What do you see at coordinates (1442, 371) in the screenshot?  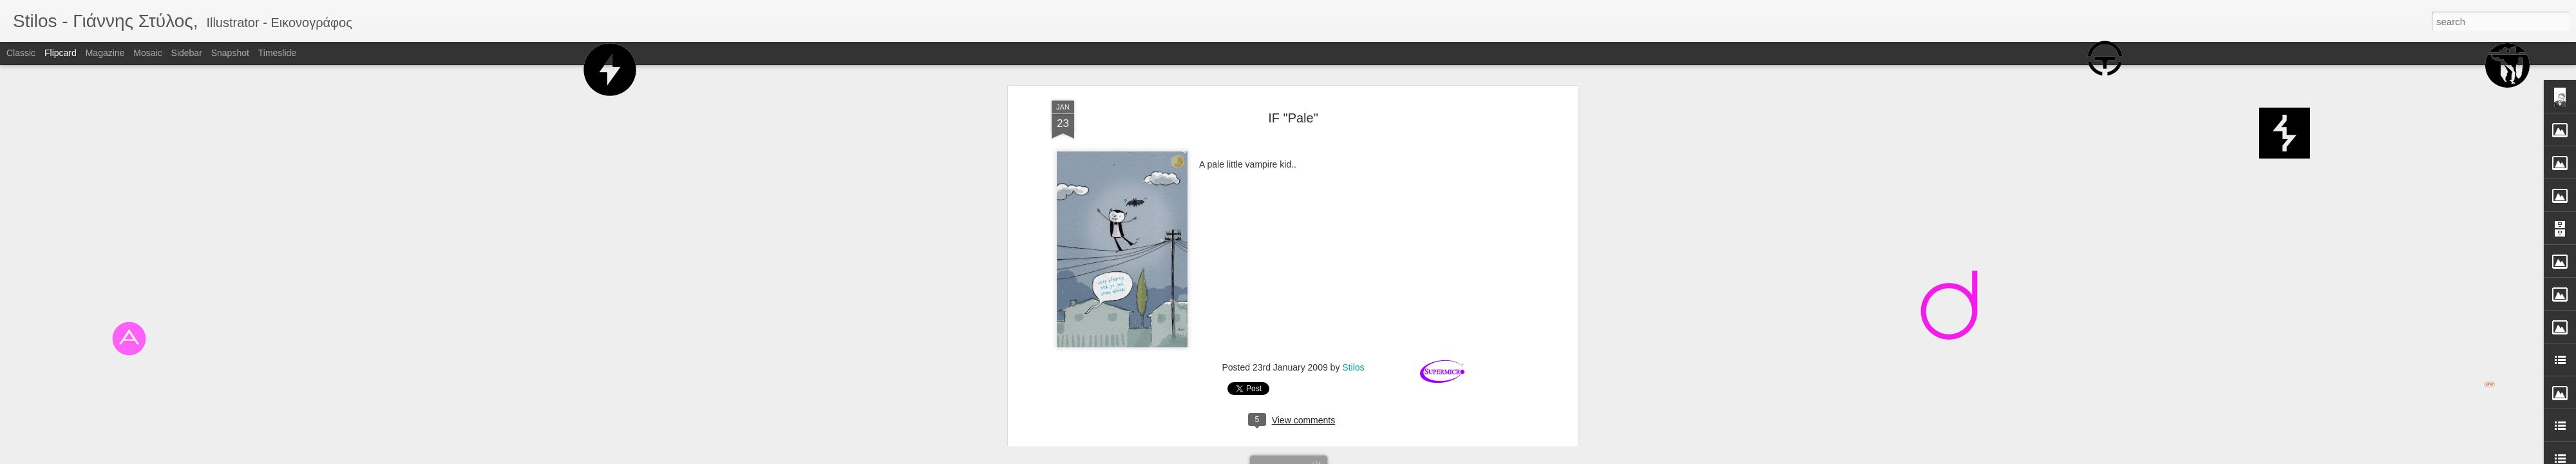 I see `Supermicro company logo` at bounding box center [1442, 371].